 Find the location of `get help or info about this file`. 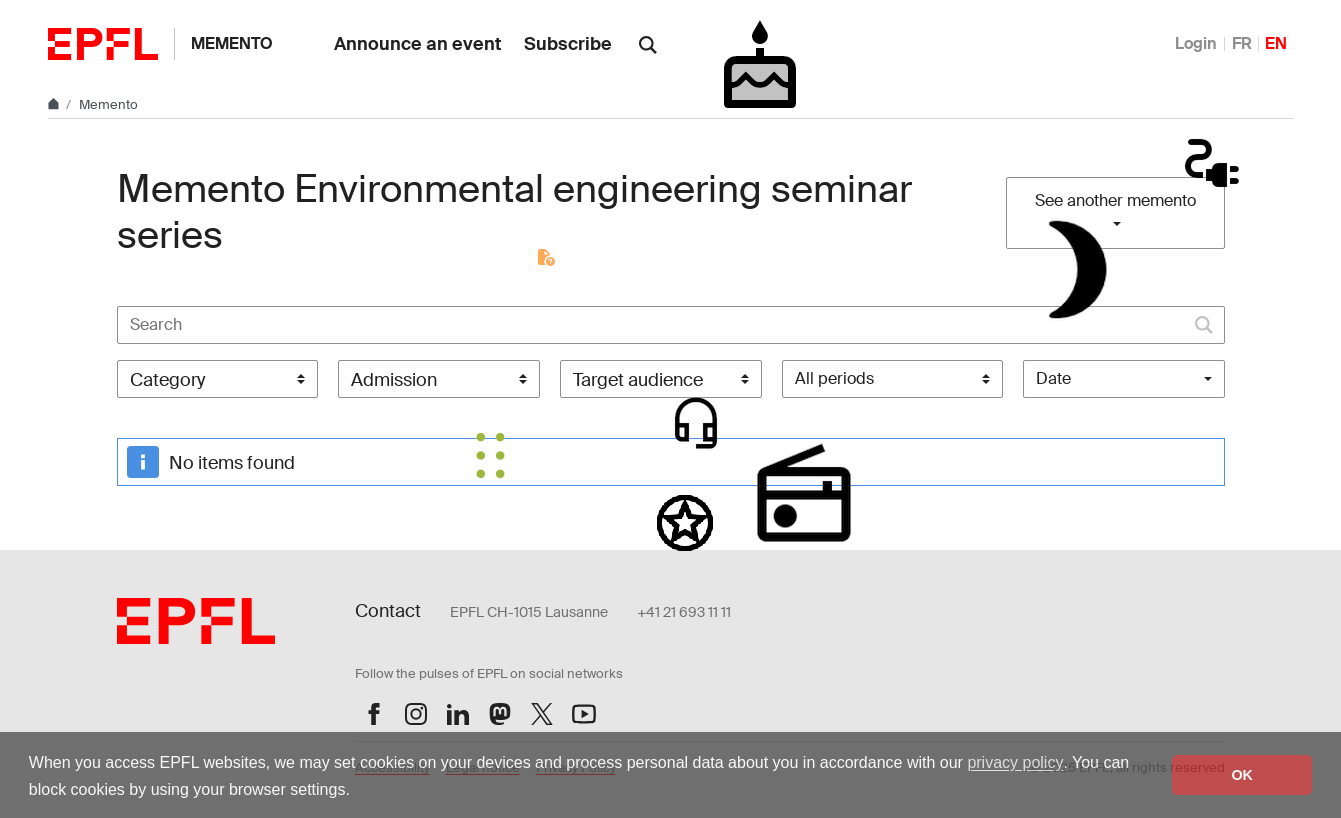

get help or info about this file is located at coordinates (546, 257).